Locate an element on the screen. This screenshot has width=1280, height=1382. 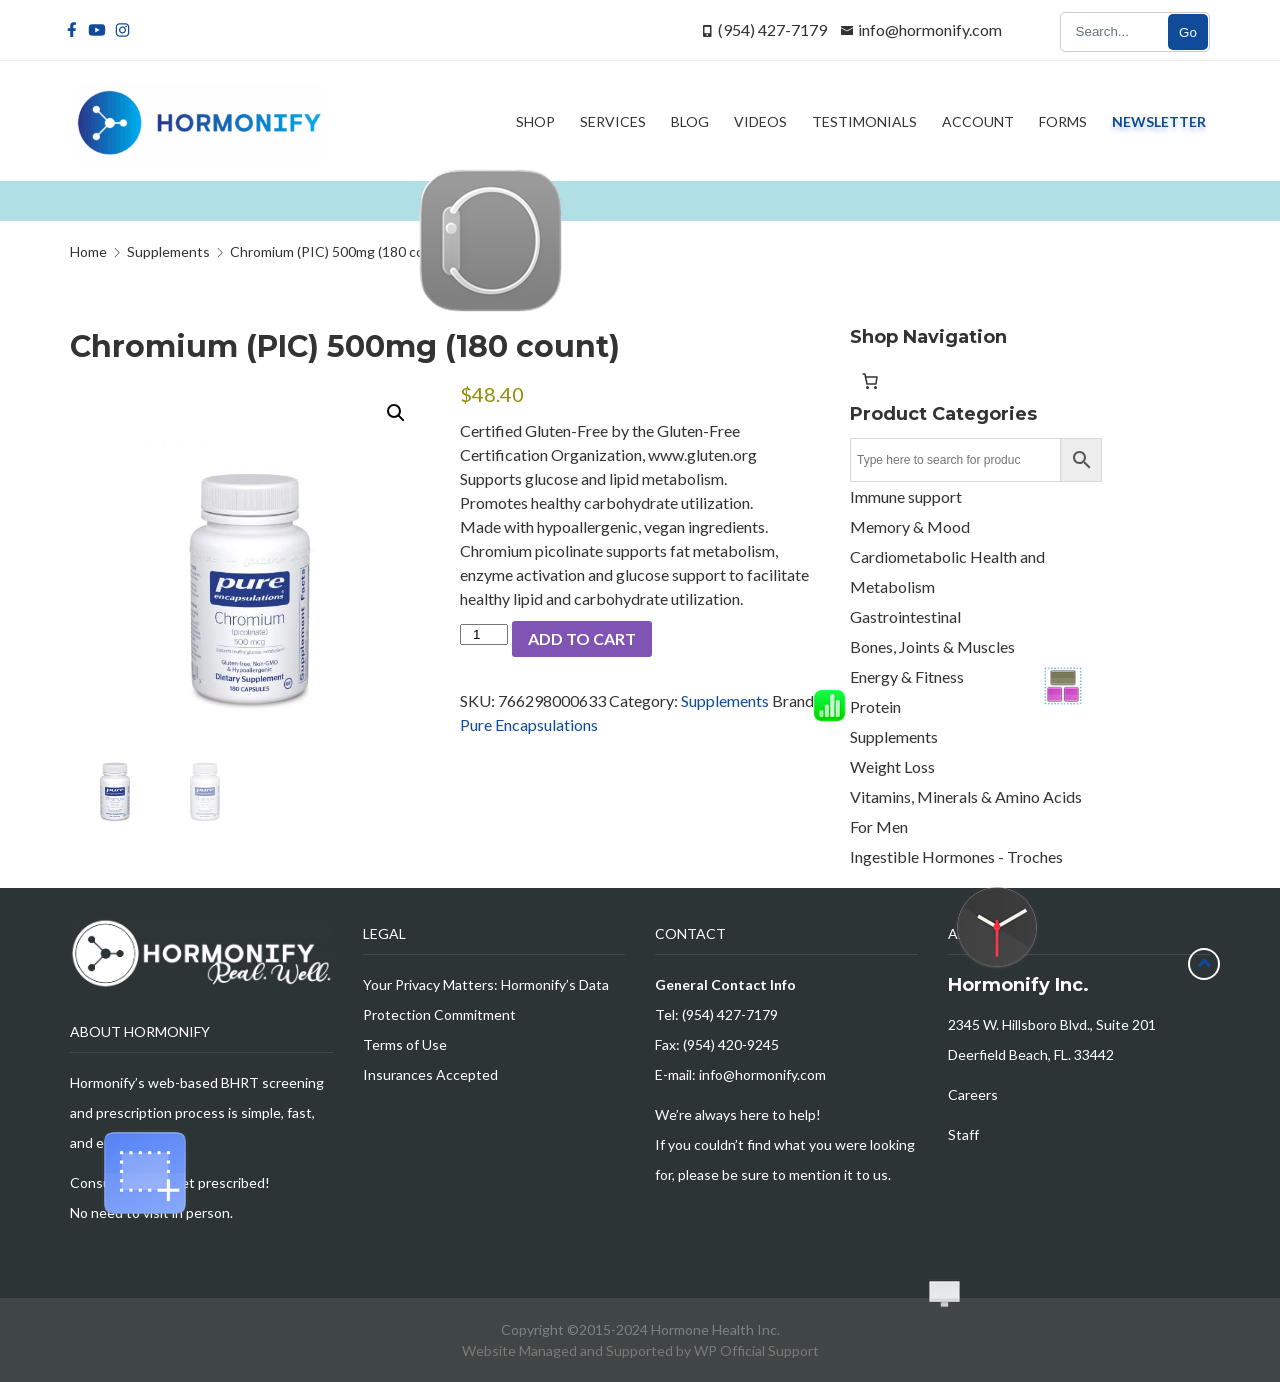
open the Apple Watch companion app is located at coordinates (490, 240).